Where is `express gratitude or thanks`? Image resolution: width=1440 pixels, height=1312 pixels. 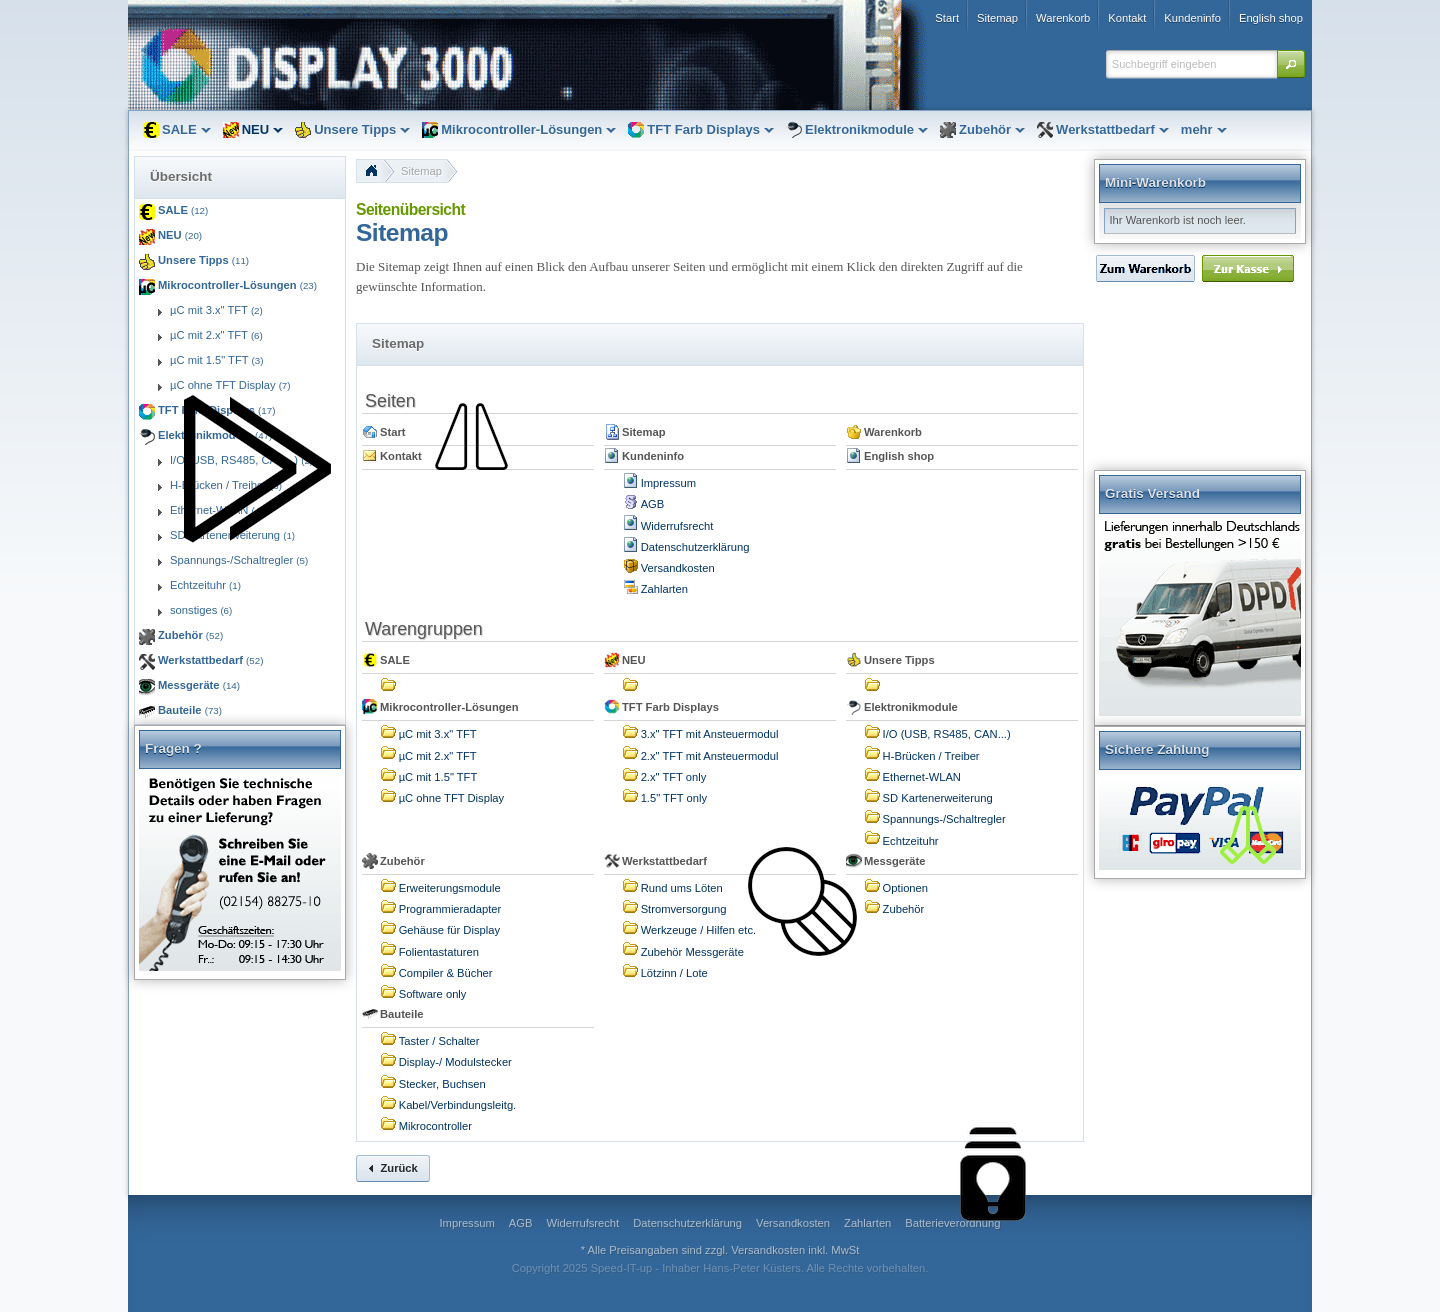
express gratitude or thanks is located at coordinates (1248, 836).